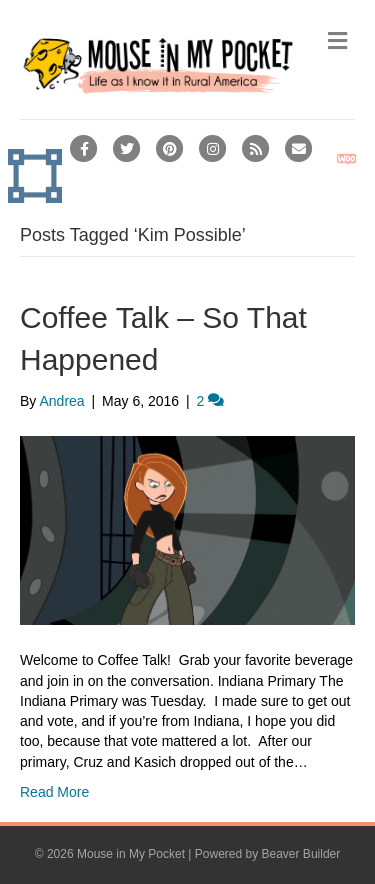 The width and height of the screenshot is (375, 884). I want to click on WooCommerce logo - access your online store dashboard, so click(346, 159).